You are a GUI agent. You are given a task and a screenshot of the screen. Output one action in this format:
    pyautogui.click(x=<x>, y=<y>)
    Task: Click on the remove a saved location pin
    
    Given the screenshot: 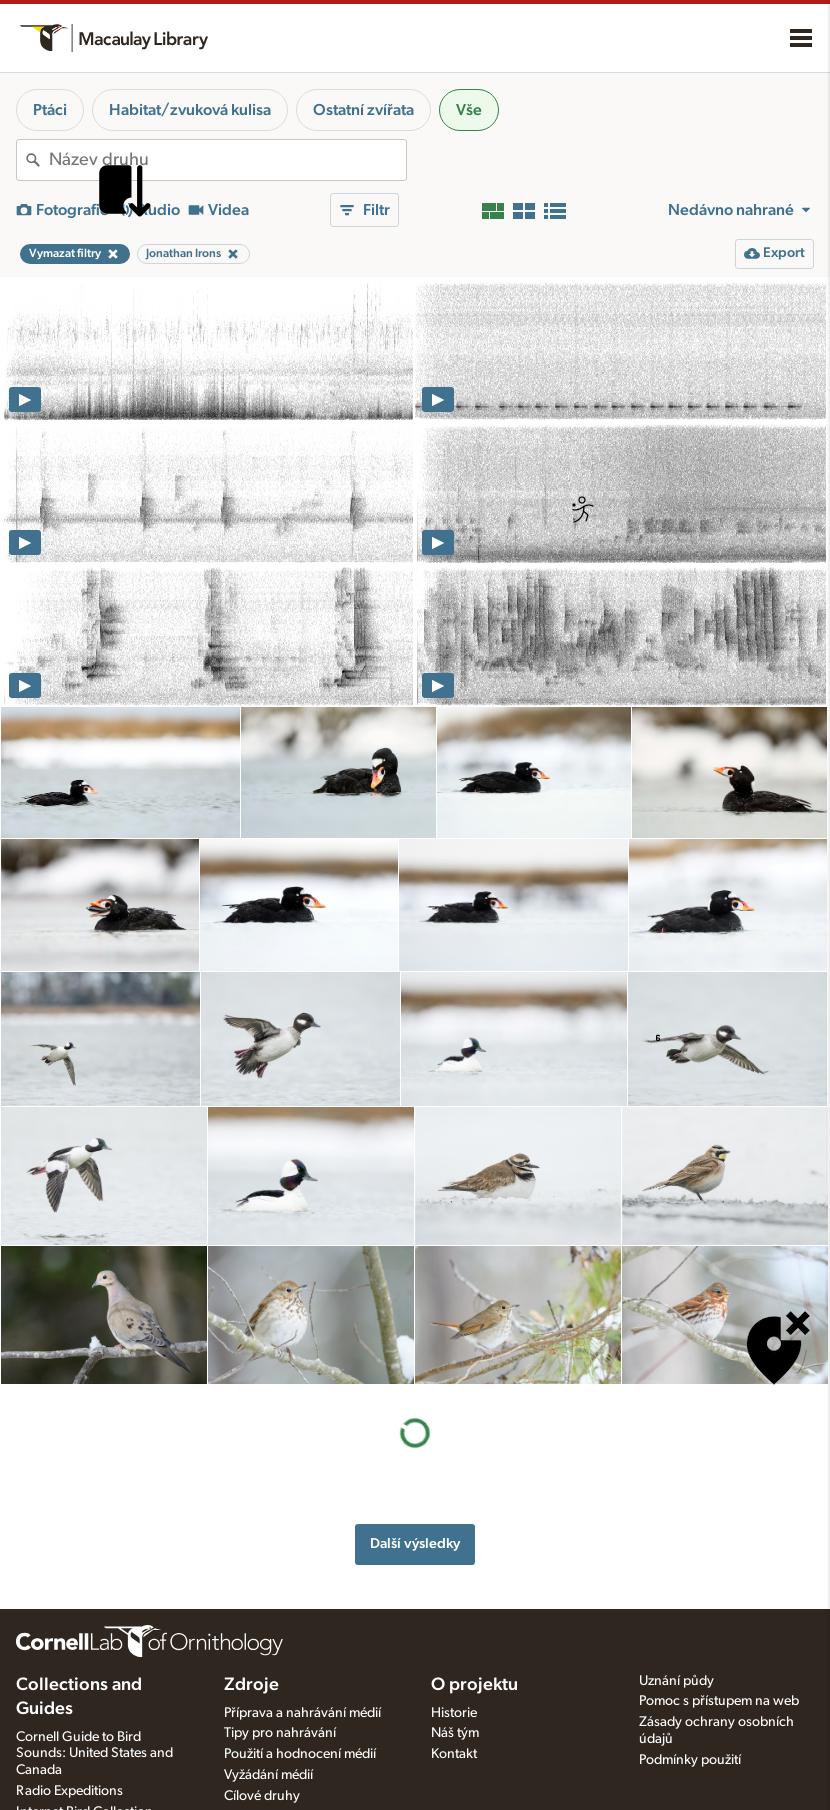 What is the action you would take?
    pyautogui.click(x=774, y=1347)
    